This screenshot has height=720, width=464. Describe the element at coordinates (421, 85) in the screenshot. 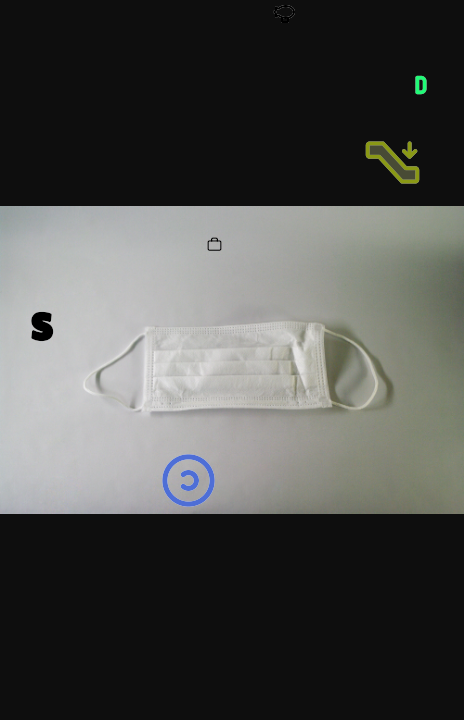

I see `indicates a "D" grade or rating` at that location.